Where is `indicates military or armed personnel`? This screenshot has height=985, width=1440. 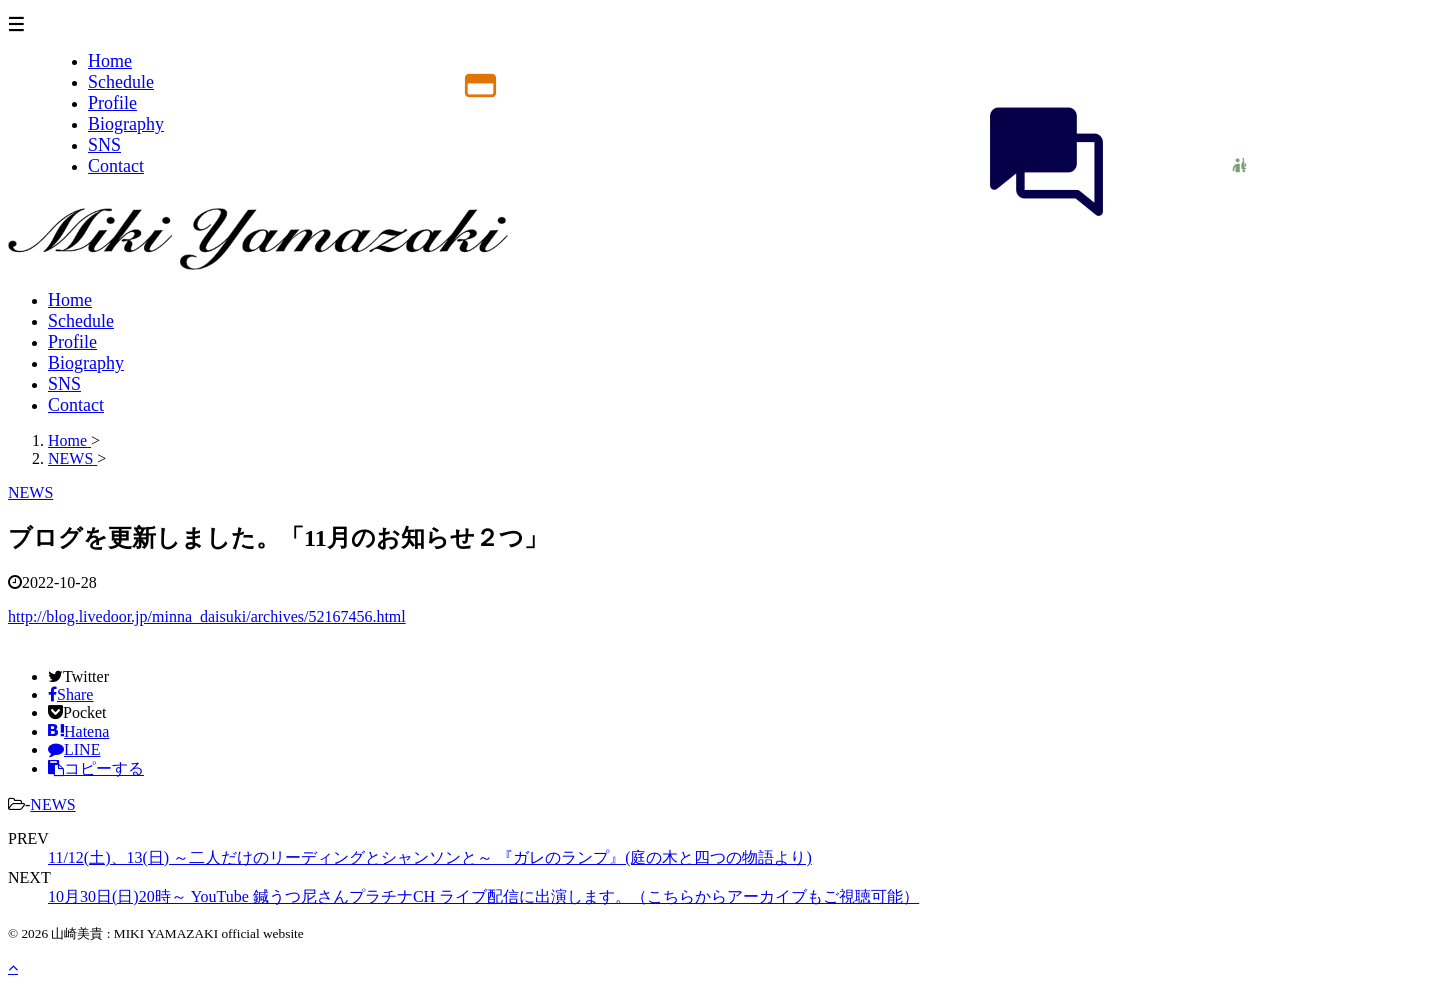 indicates military or armed personnel is located at coordinates (1239, 165).